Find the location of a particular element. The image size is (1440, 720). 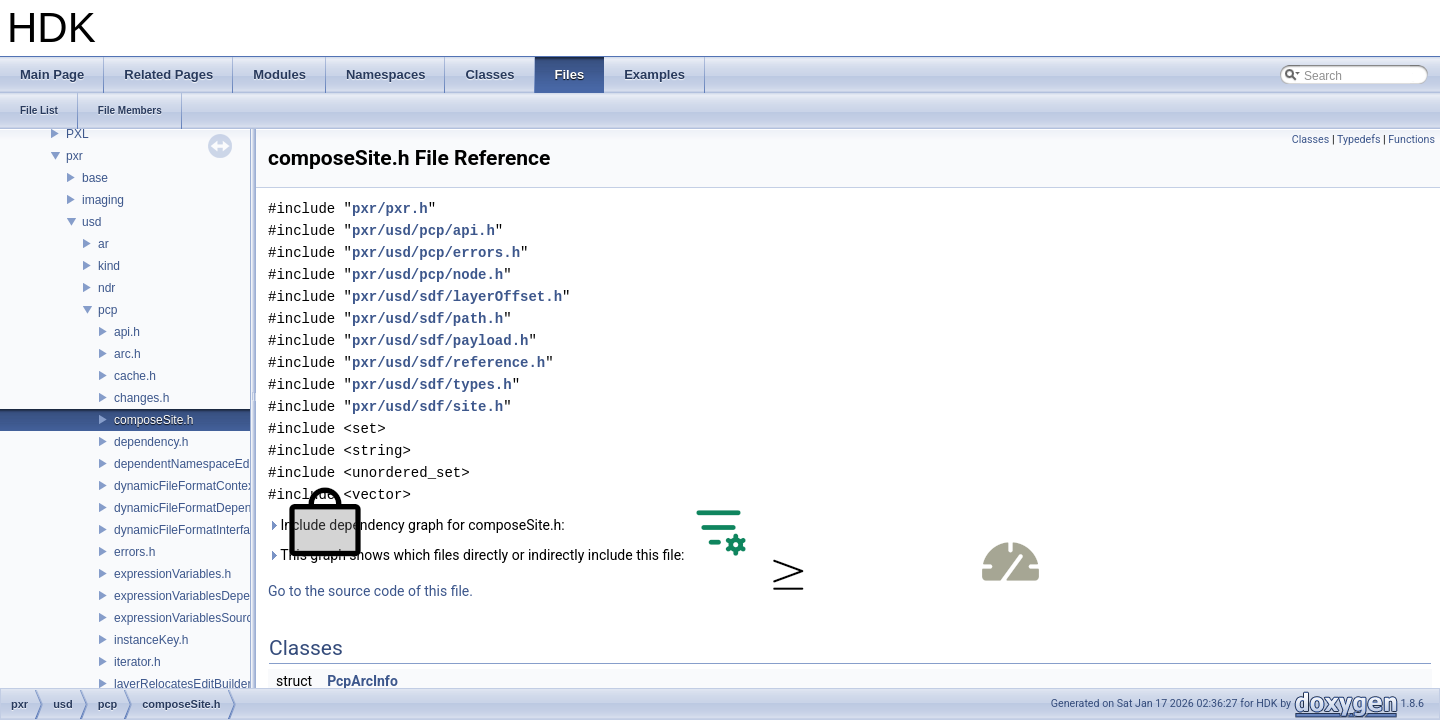

view performance metrics or speed is located at coordinates (1010, 564).